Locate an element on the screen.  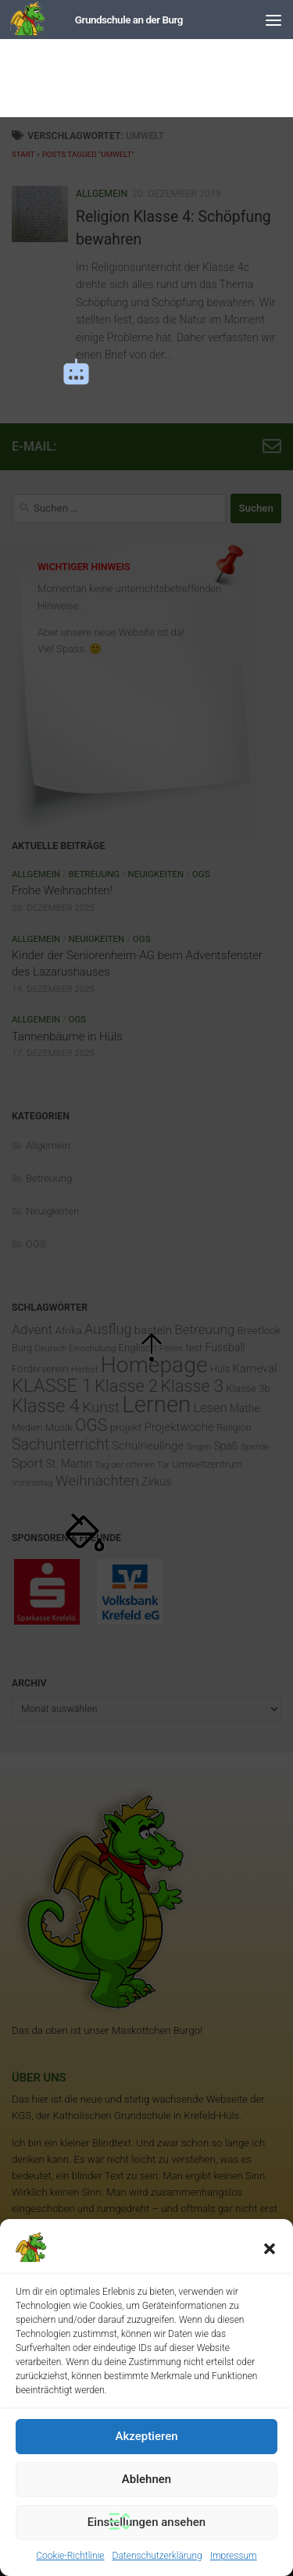
fill an area with color is located at coordinates (85, 1532).